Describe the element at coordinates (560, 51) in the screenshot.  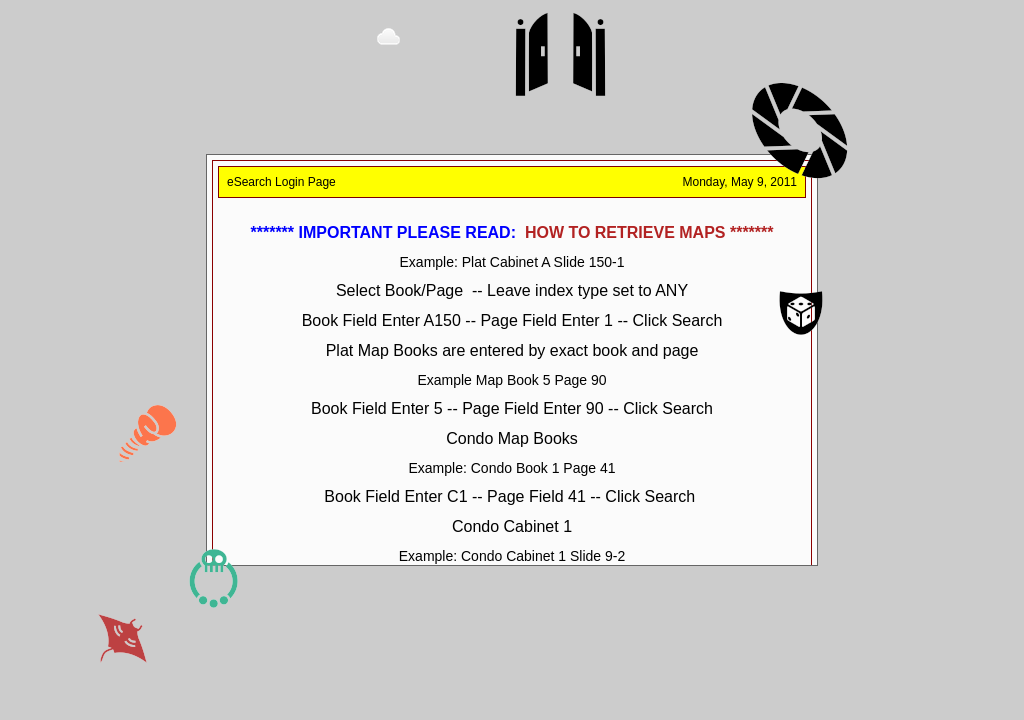
I see `enter a new area or level` at that location.